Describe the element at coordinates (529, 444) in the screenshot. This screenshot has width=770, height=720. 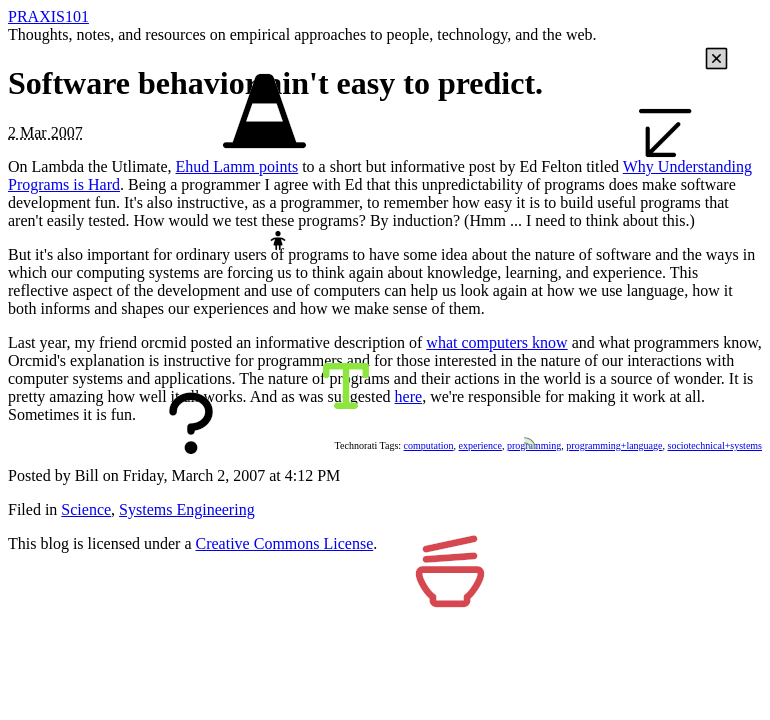
I see `subscribe to RSS feed` at that location.